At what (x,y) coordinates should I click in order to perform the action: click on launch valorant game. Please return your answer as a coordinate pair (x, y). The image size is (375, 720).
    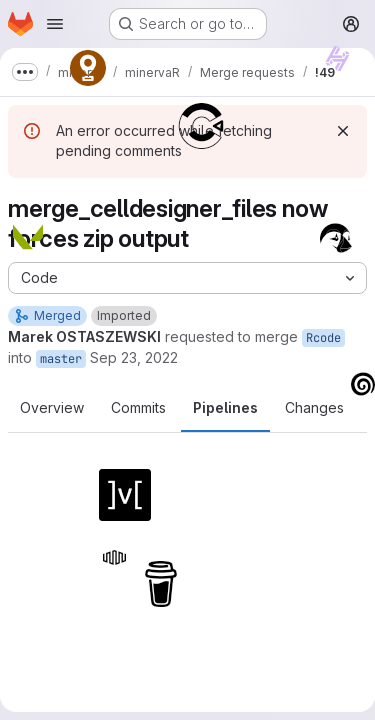
    Looking at the image, I should click on (28, 237).